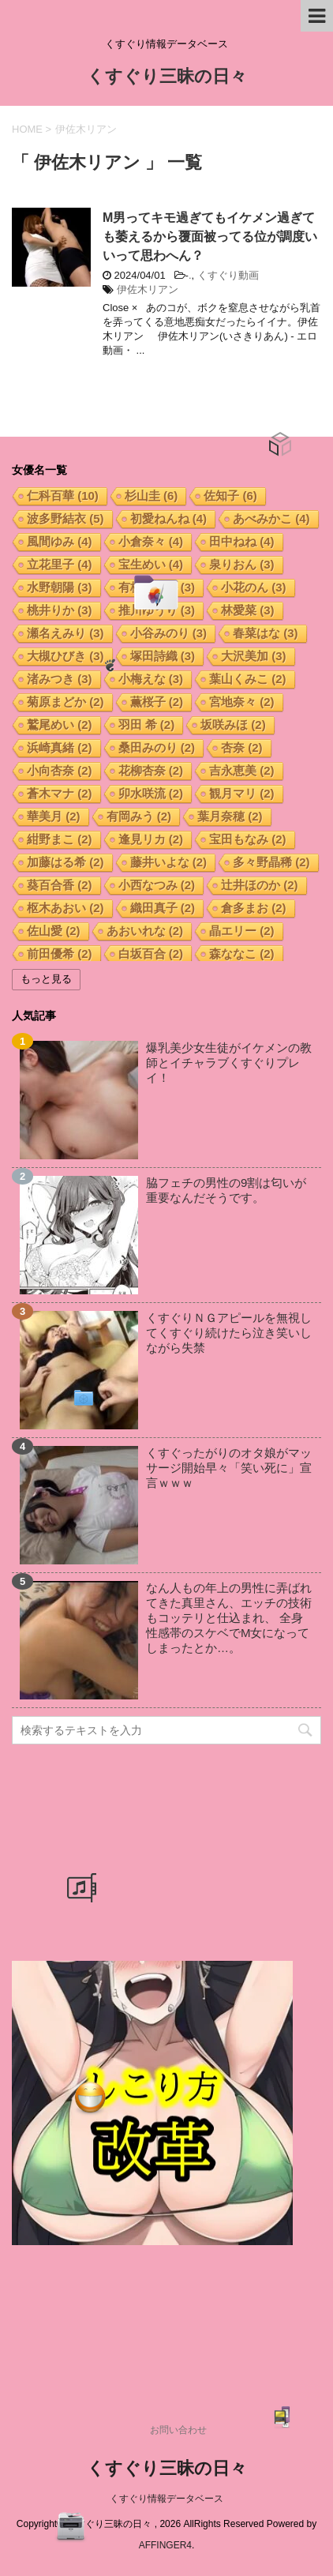  Describe the element at coordinates (282, 2417) in the screenshot. I see `access removable storage devices` at that location.